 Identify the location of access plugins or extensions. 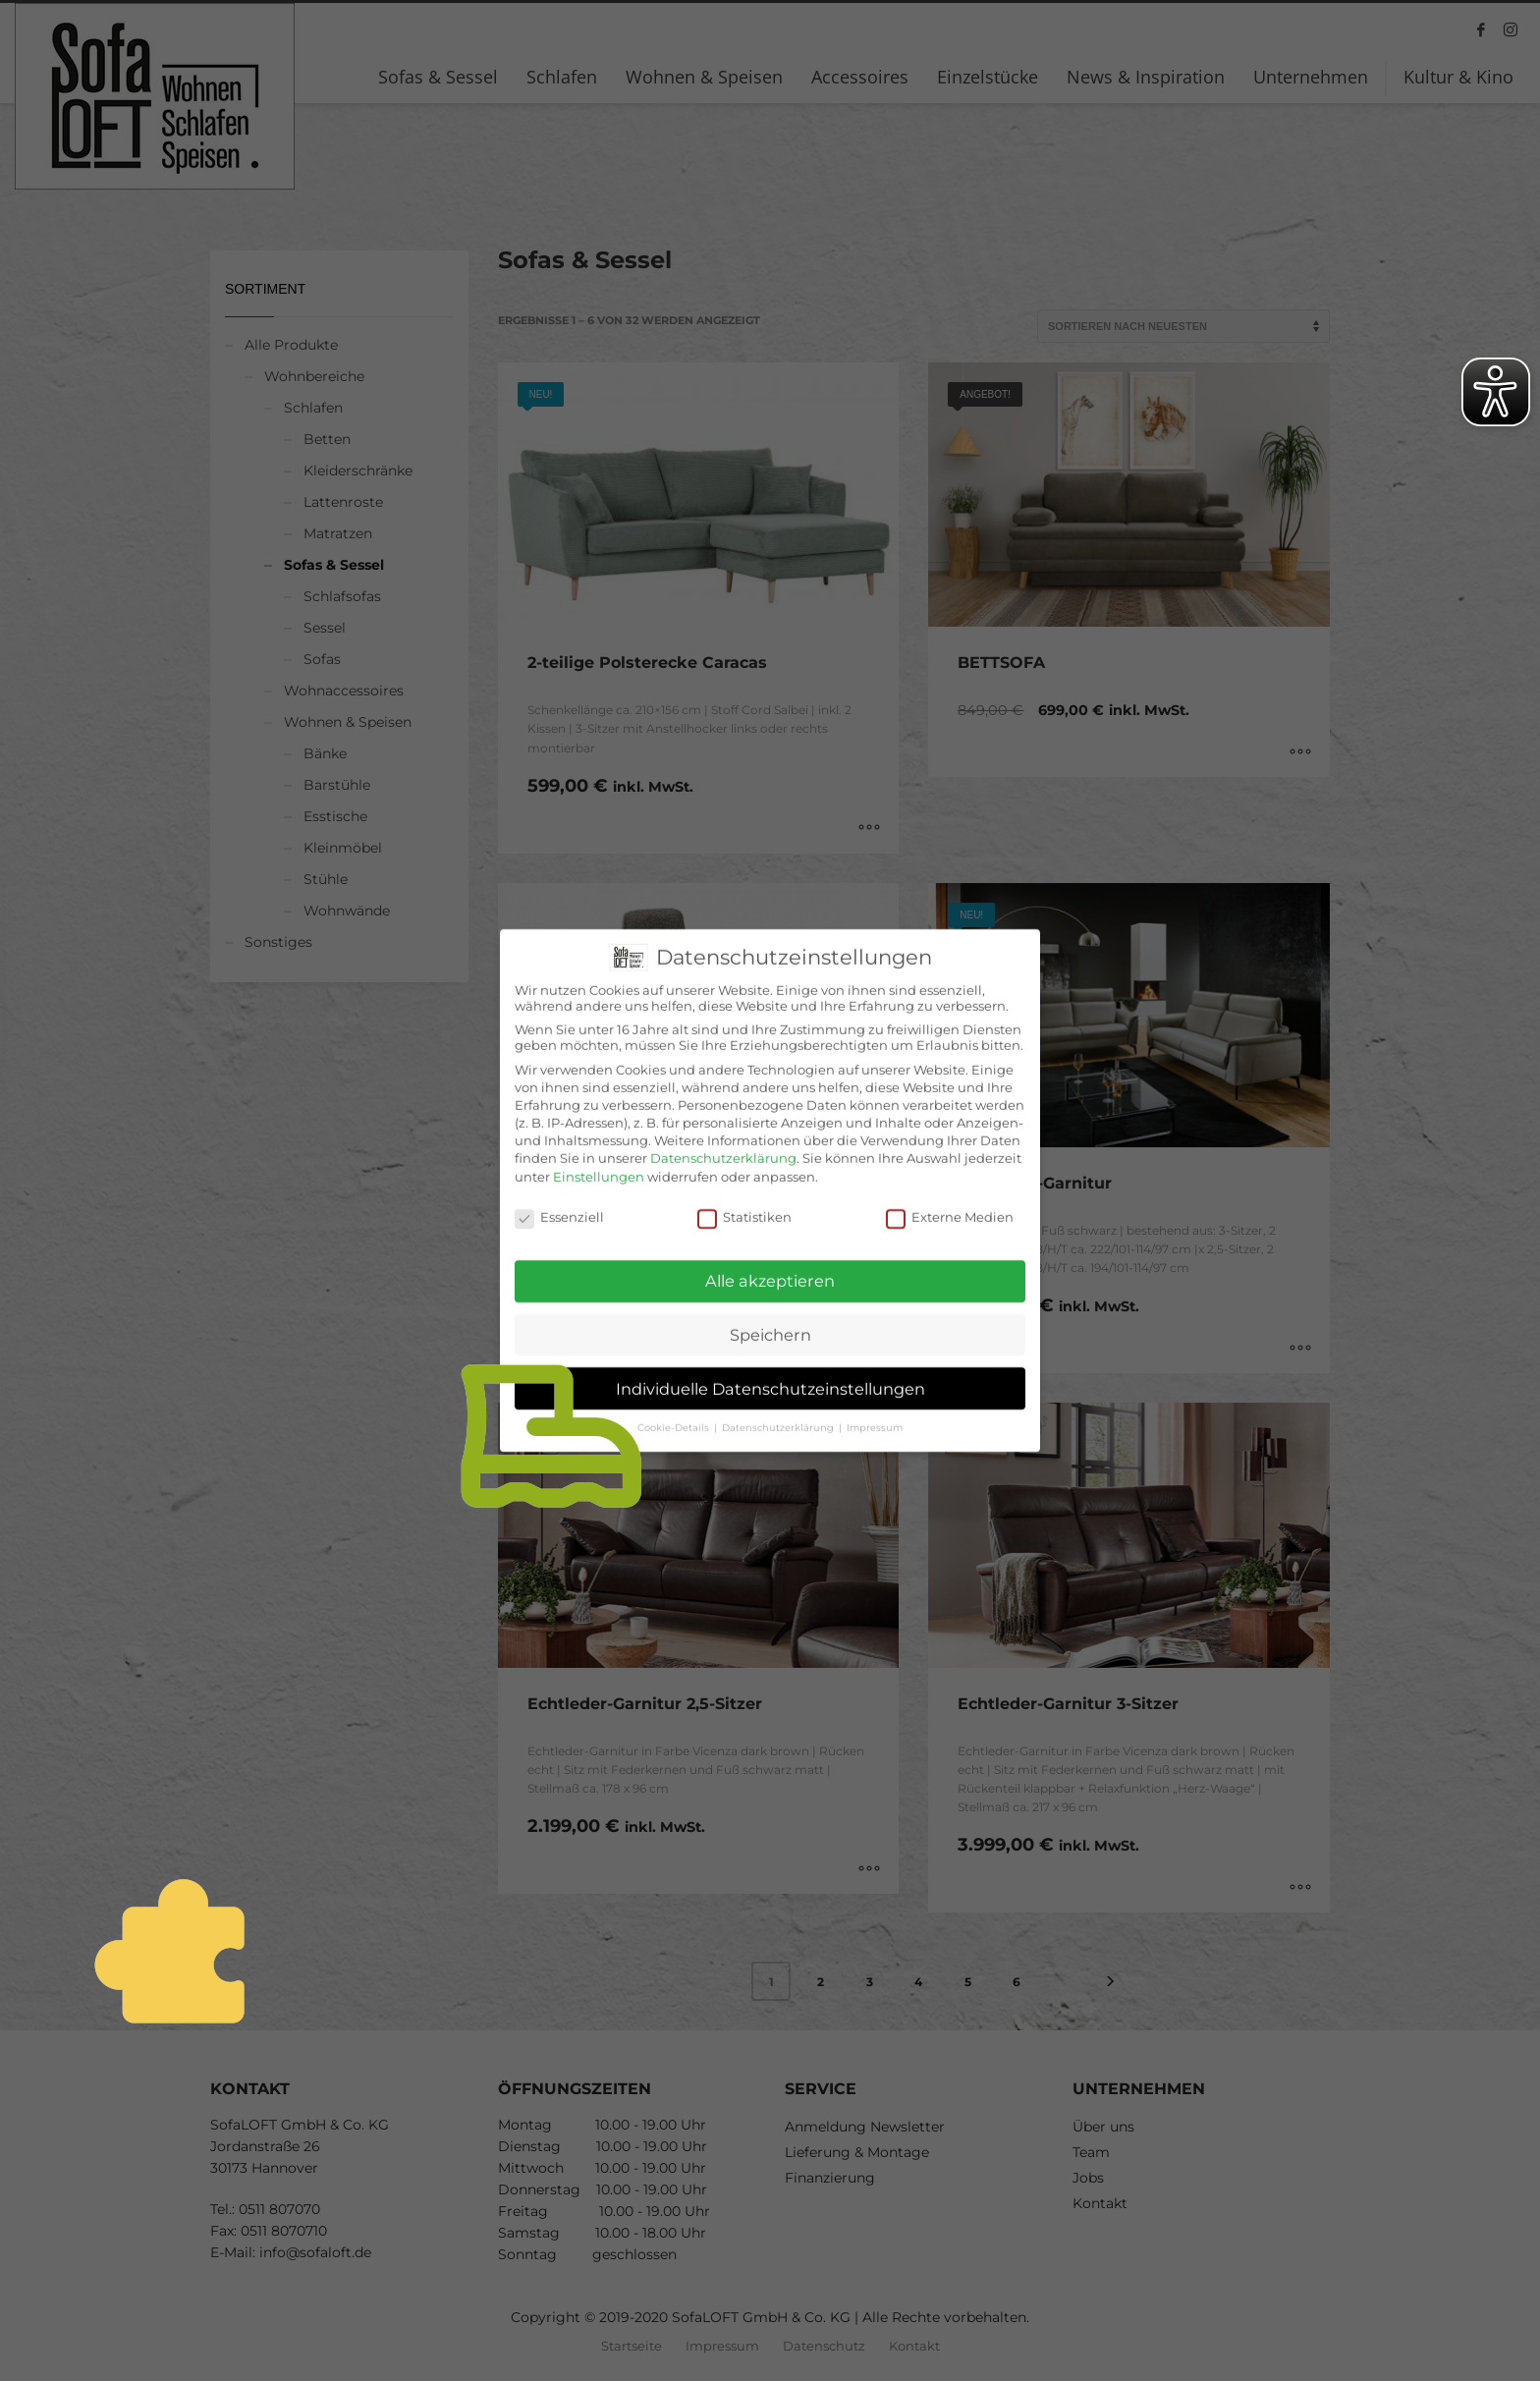
(178, 1957).